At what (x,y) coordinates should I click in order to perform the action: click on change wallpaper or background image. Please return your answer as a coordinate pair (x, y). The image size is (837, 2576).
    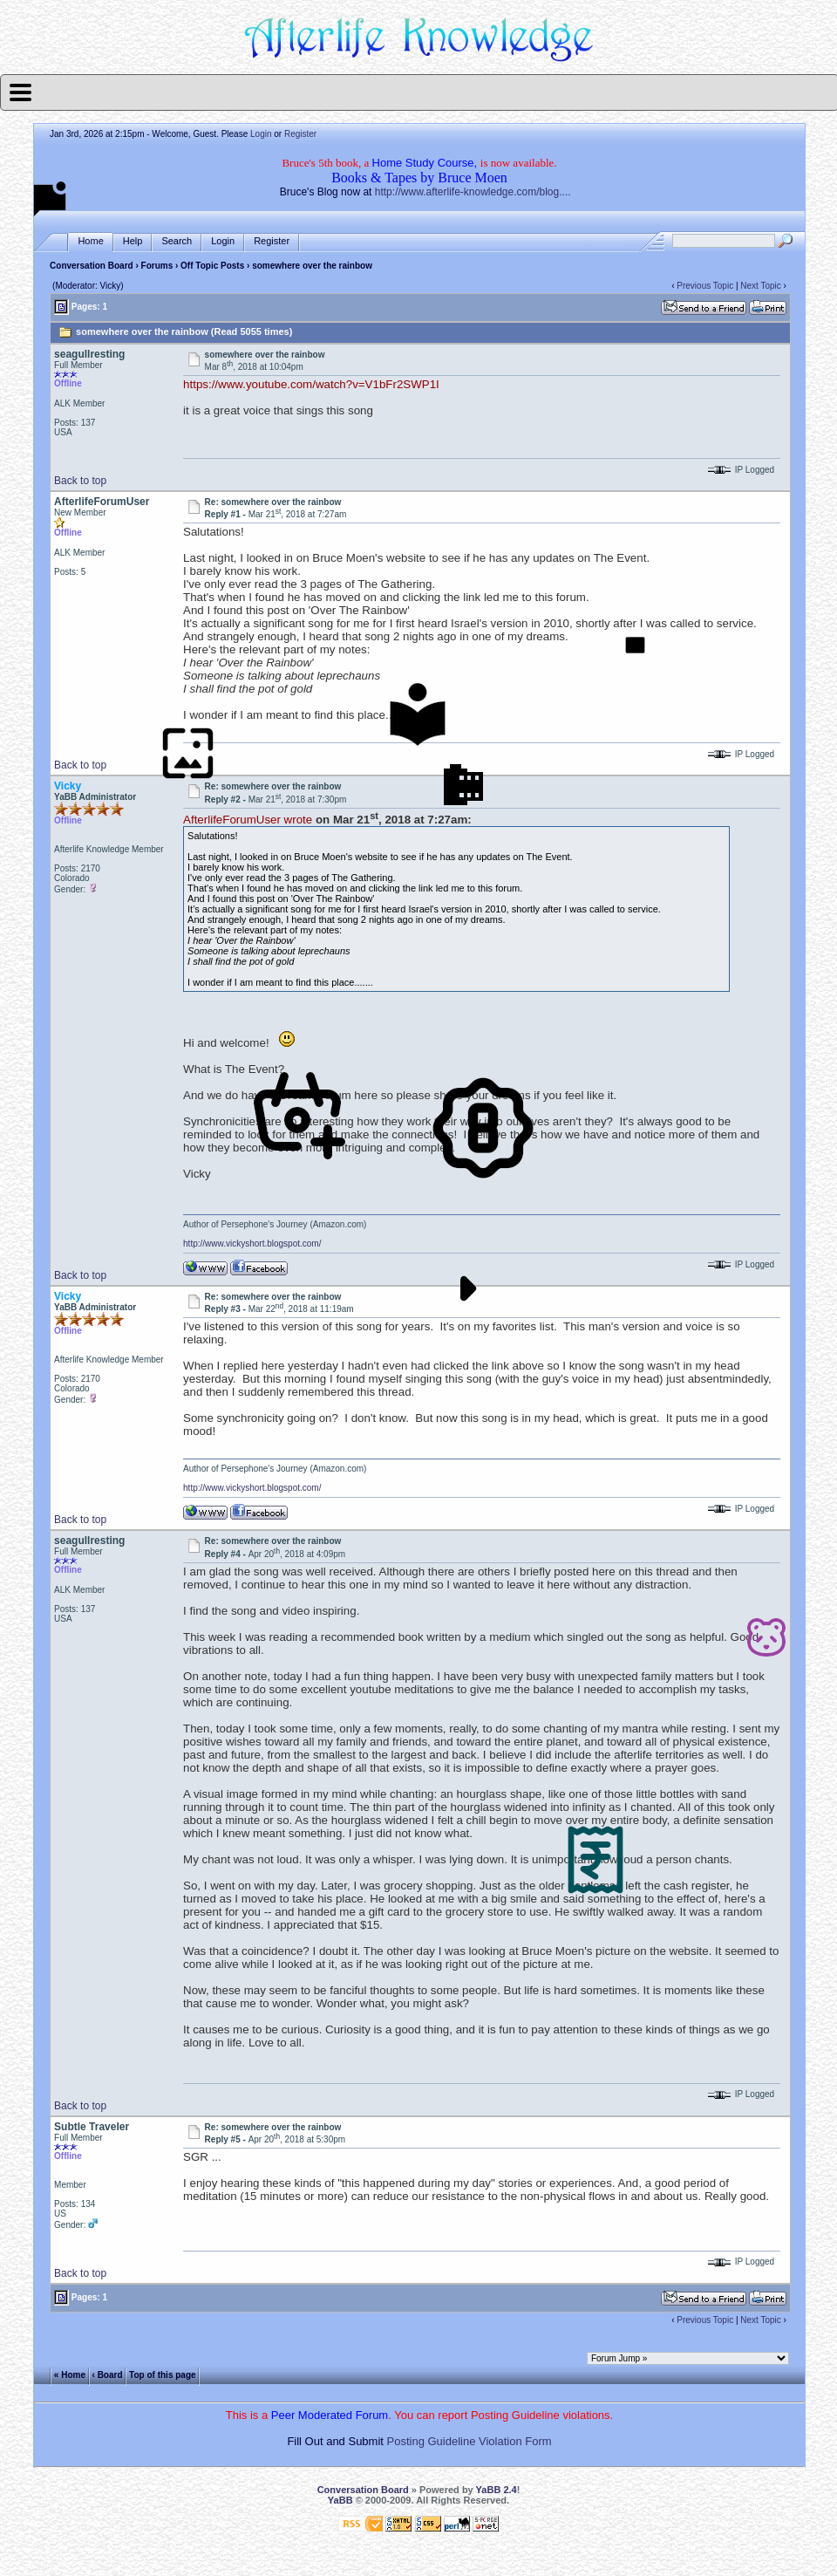
    Looking at the image, I should click on (187, 753).